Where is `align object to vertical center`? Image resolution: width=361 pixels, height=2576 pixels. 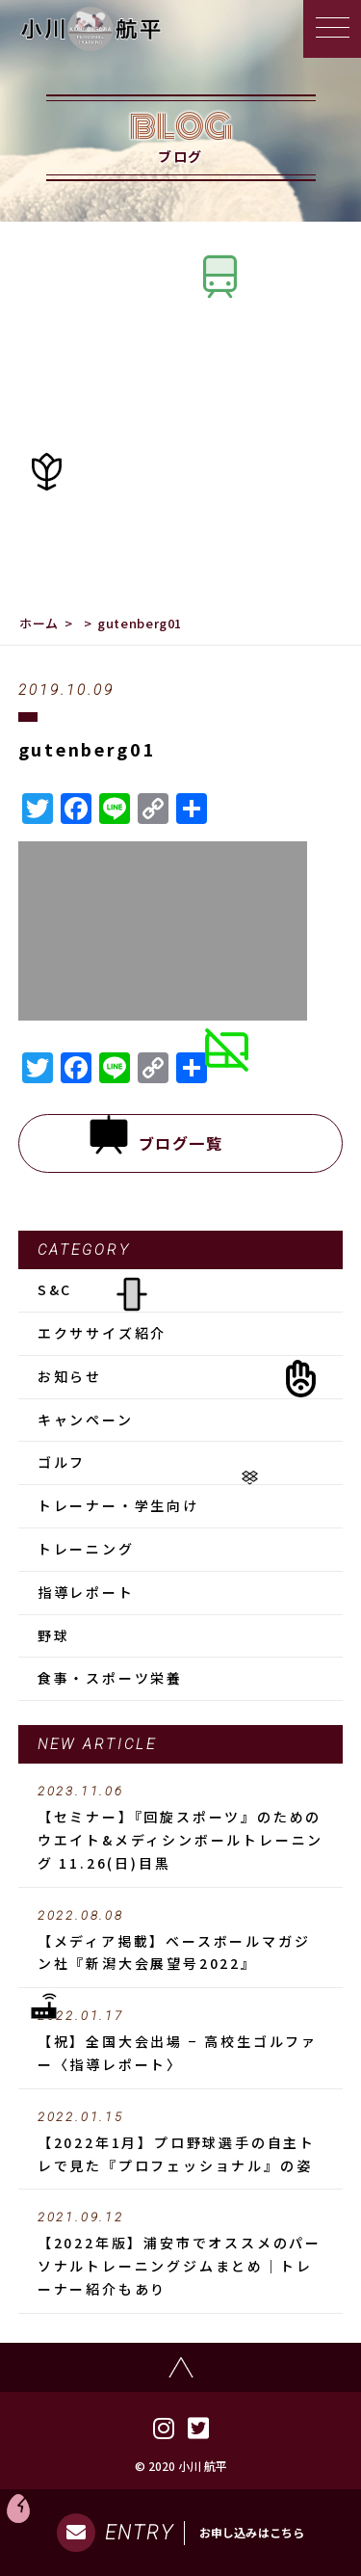
align object to vertical center is located at coordinates (132, 1294).